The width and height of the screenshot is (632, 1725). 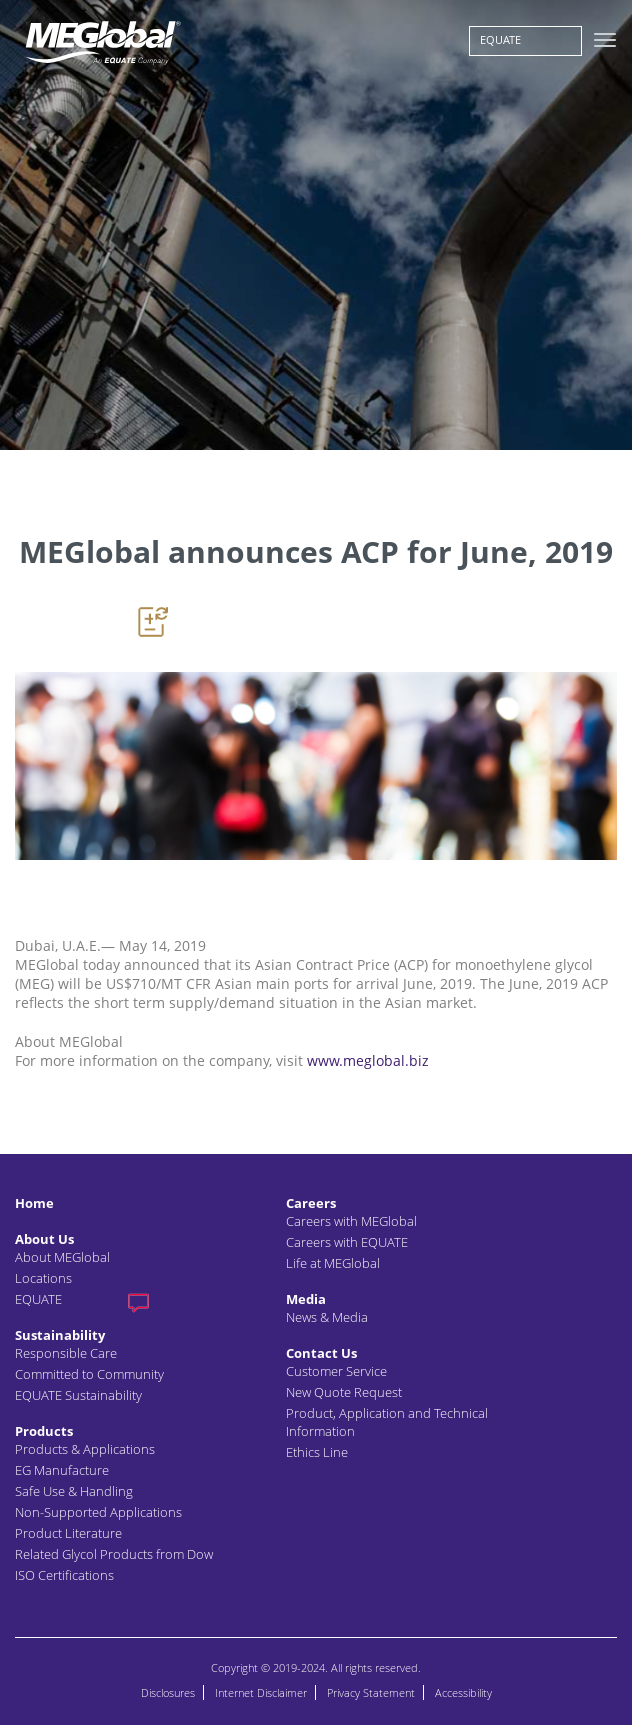 What do you see at coordinates (138, 1302) in the screenshot?
I see `open comments section` at bounding box center [138, 1302].